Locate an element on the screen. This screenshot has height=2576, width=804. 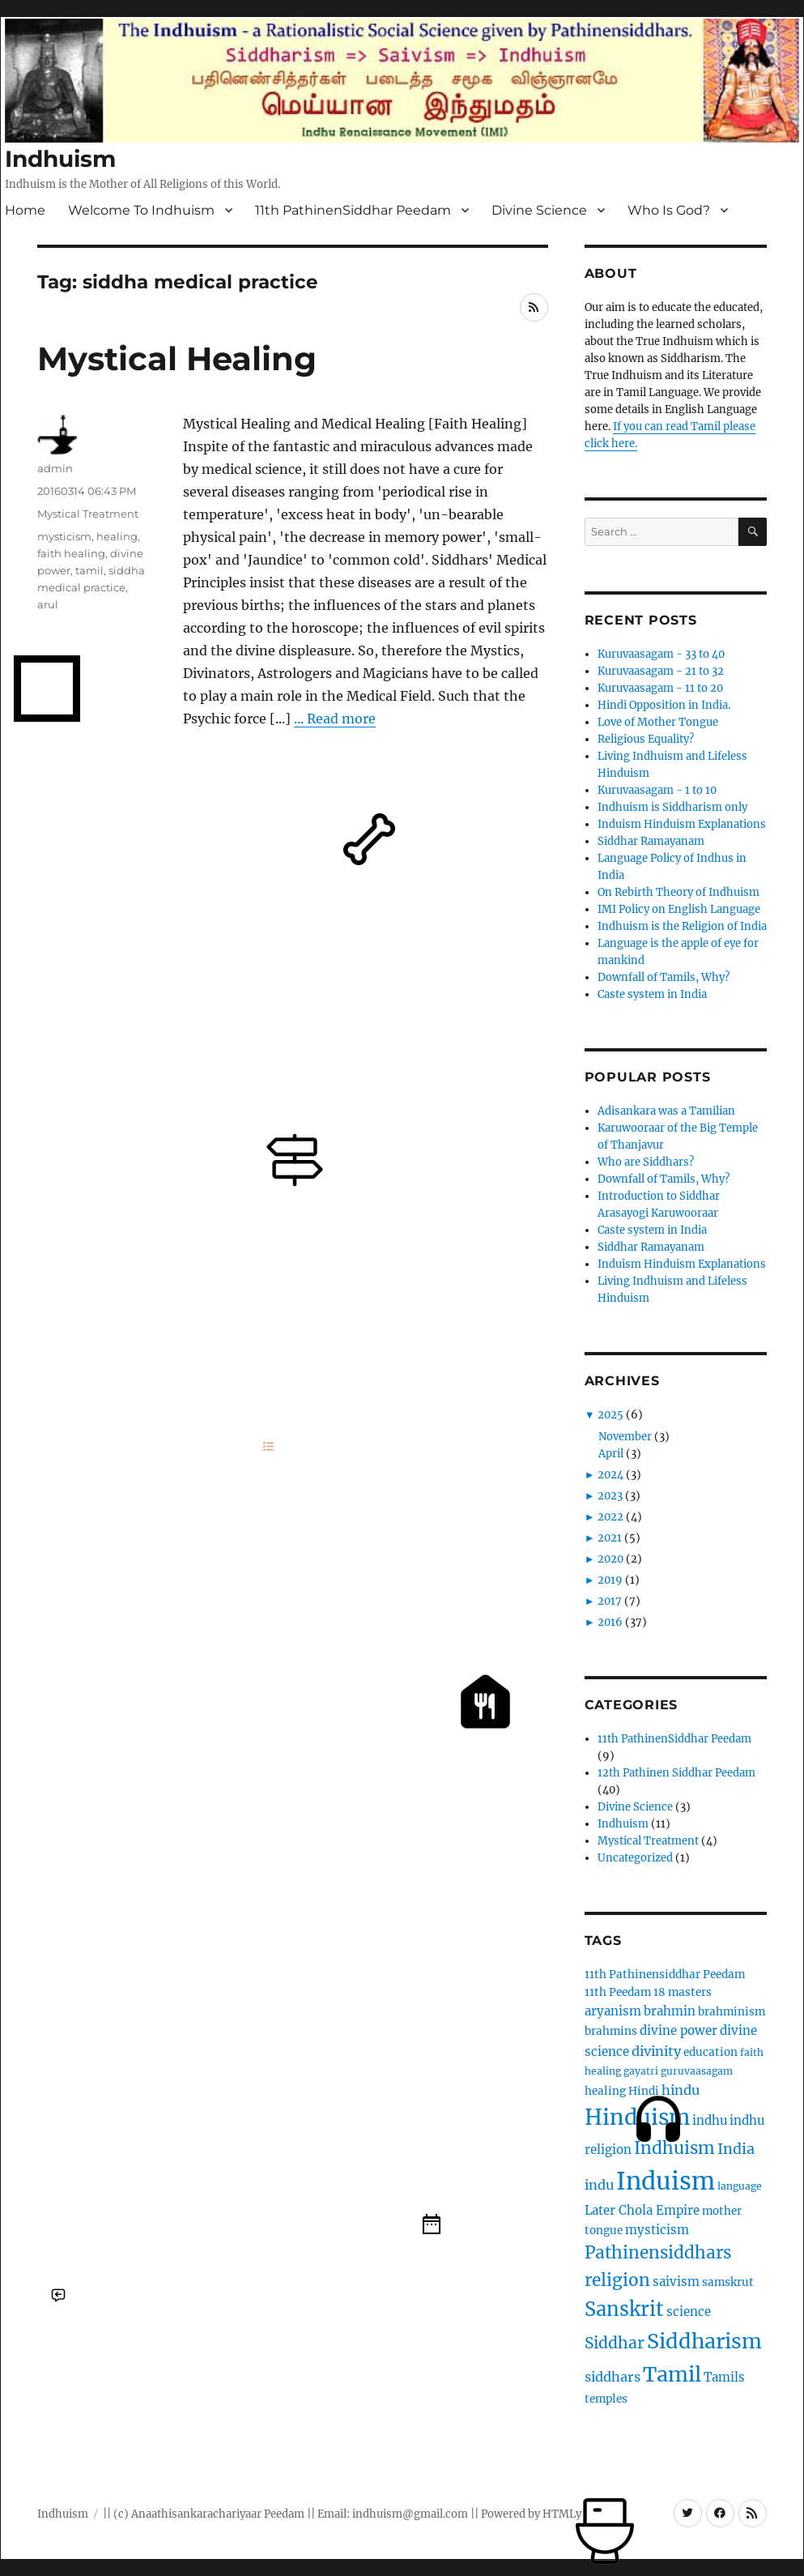
indicates restroom or bathroom location is located at coordinates (605, 2530).